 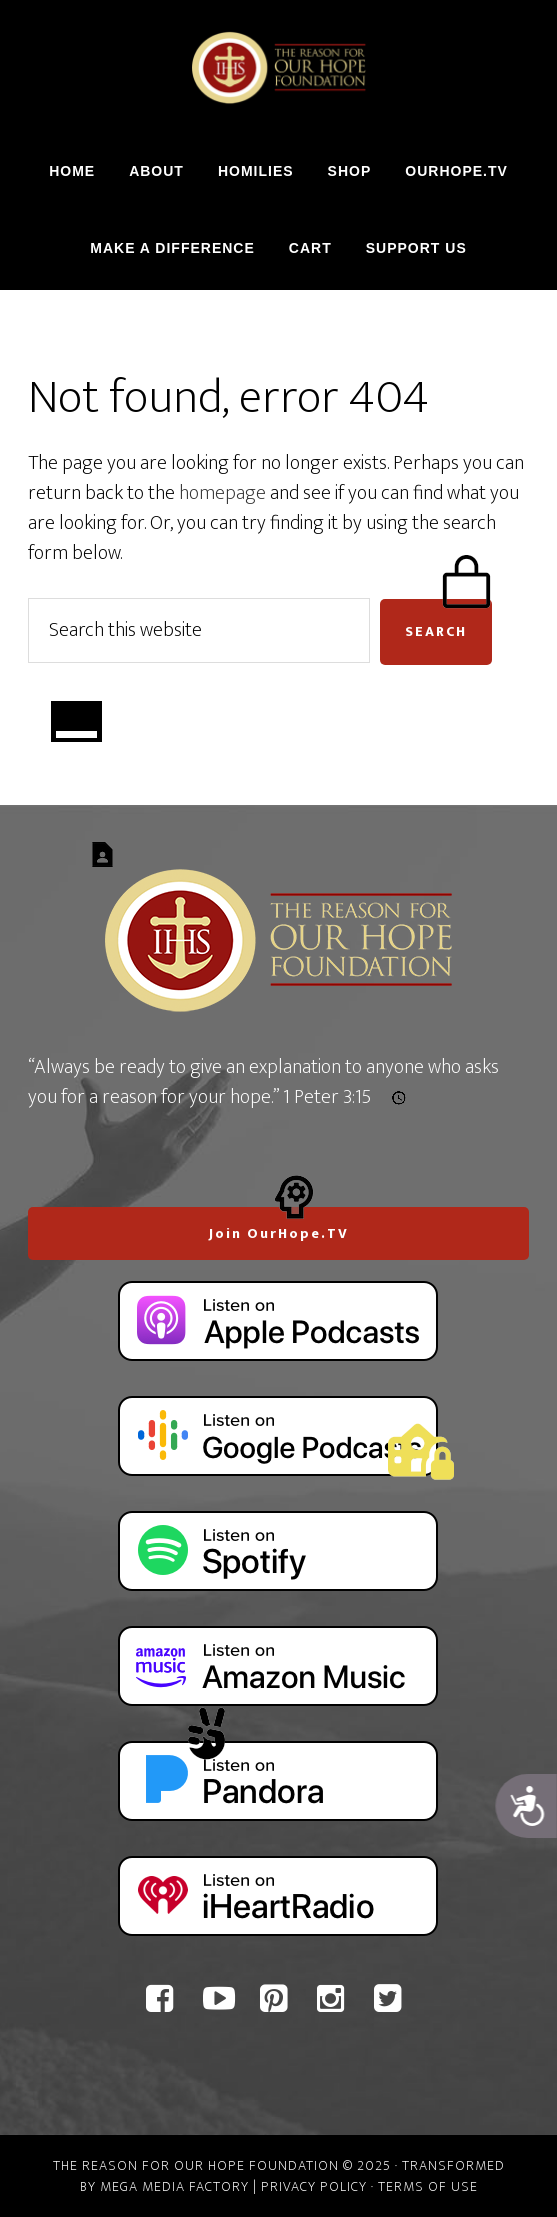 I want to click on access call-to-action banner or overlay, so click(x=76, y=721).